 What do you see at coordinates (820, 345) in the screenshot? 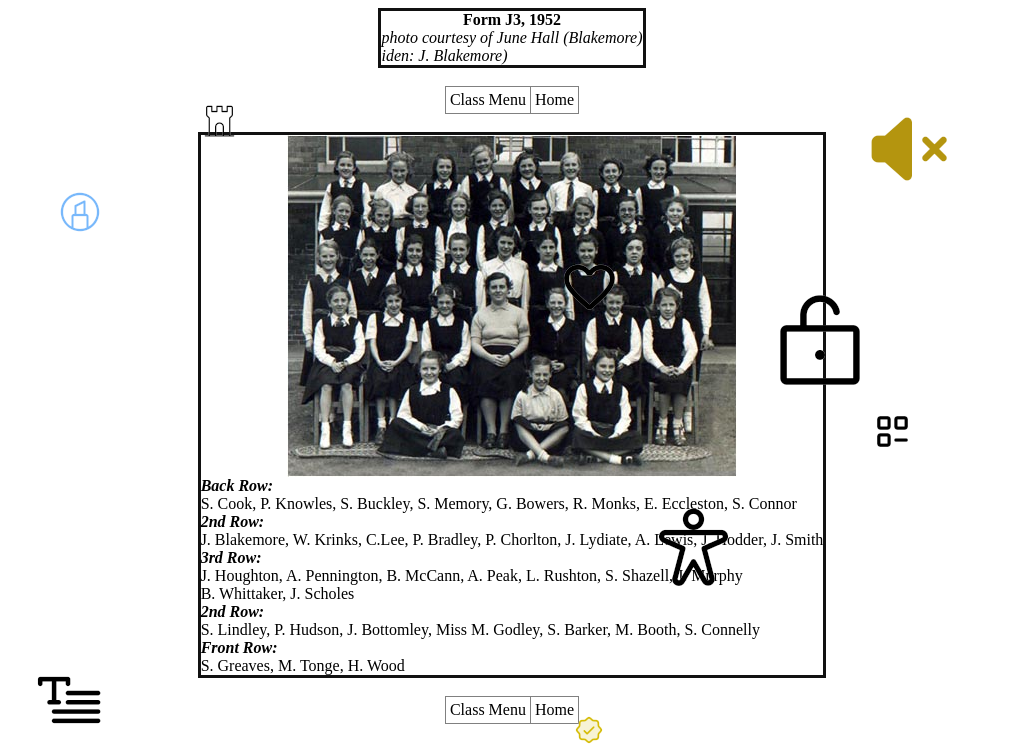
I see `unlock this item or content` at bounding box center [820, 345].